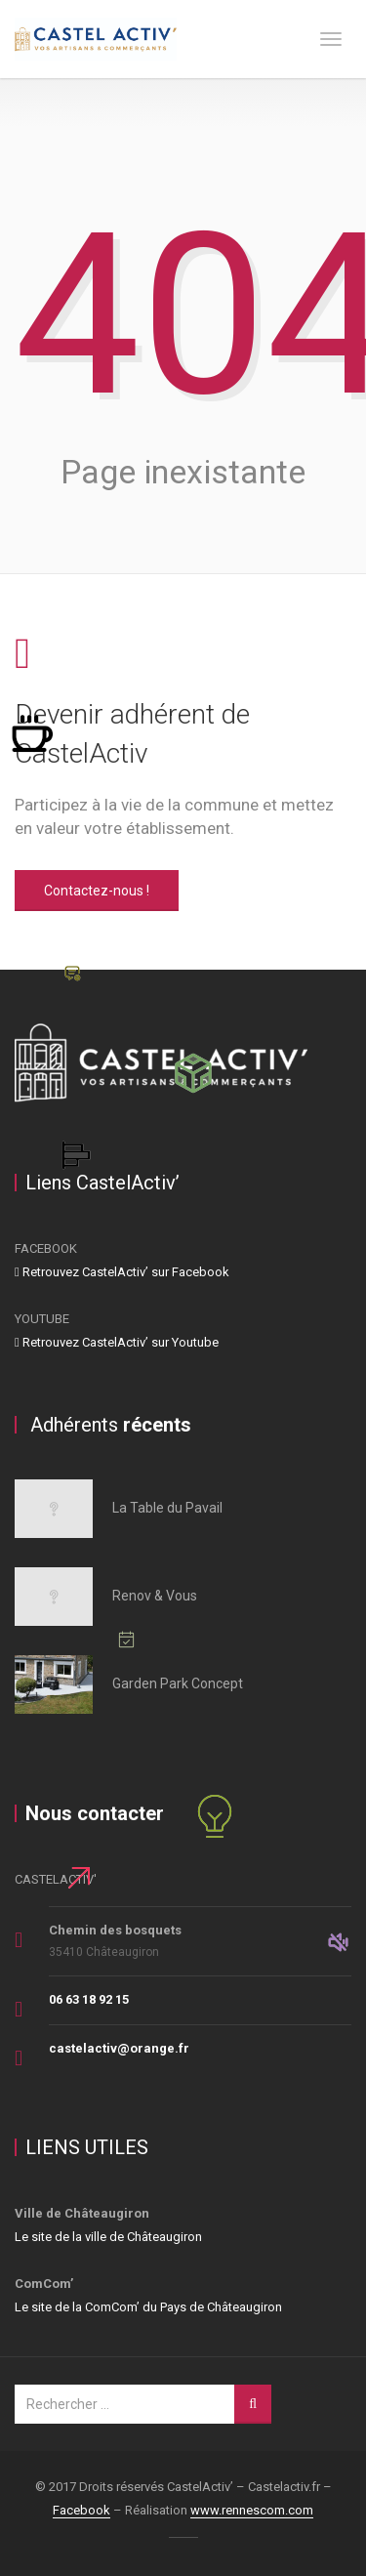  I want to click on find nearby coffee shops or cafes, so click(30, 734).